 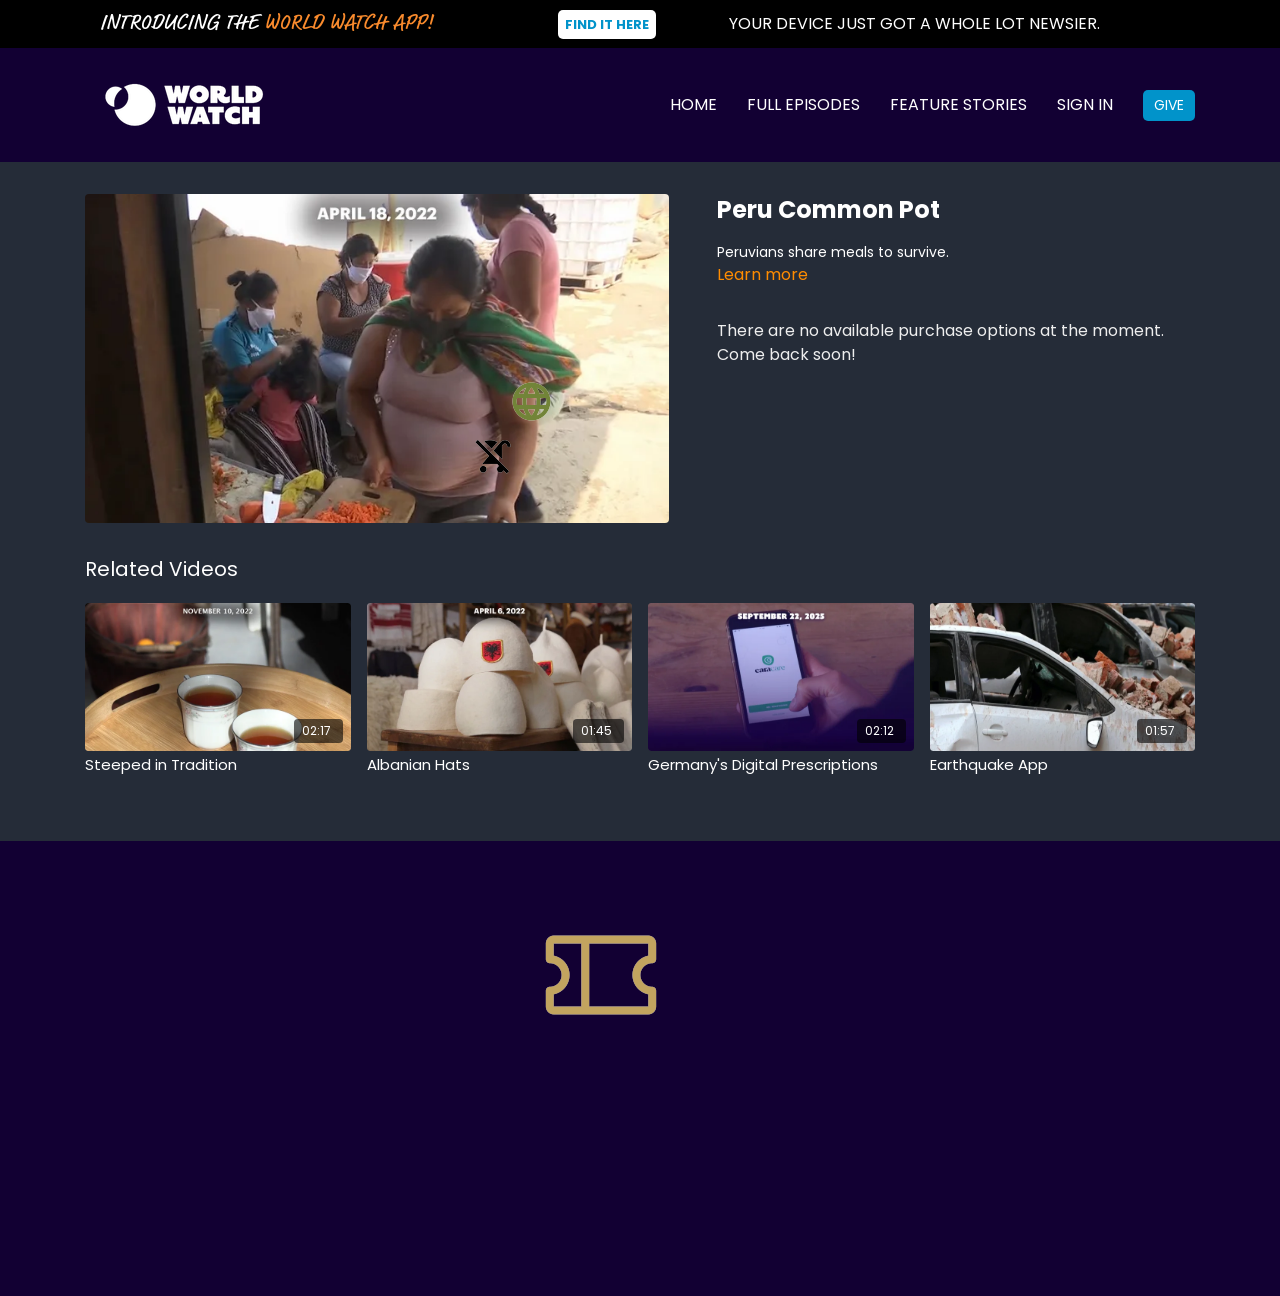 I want to click on switch to global or worldwide view, so click(x=531, y=401).